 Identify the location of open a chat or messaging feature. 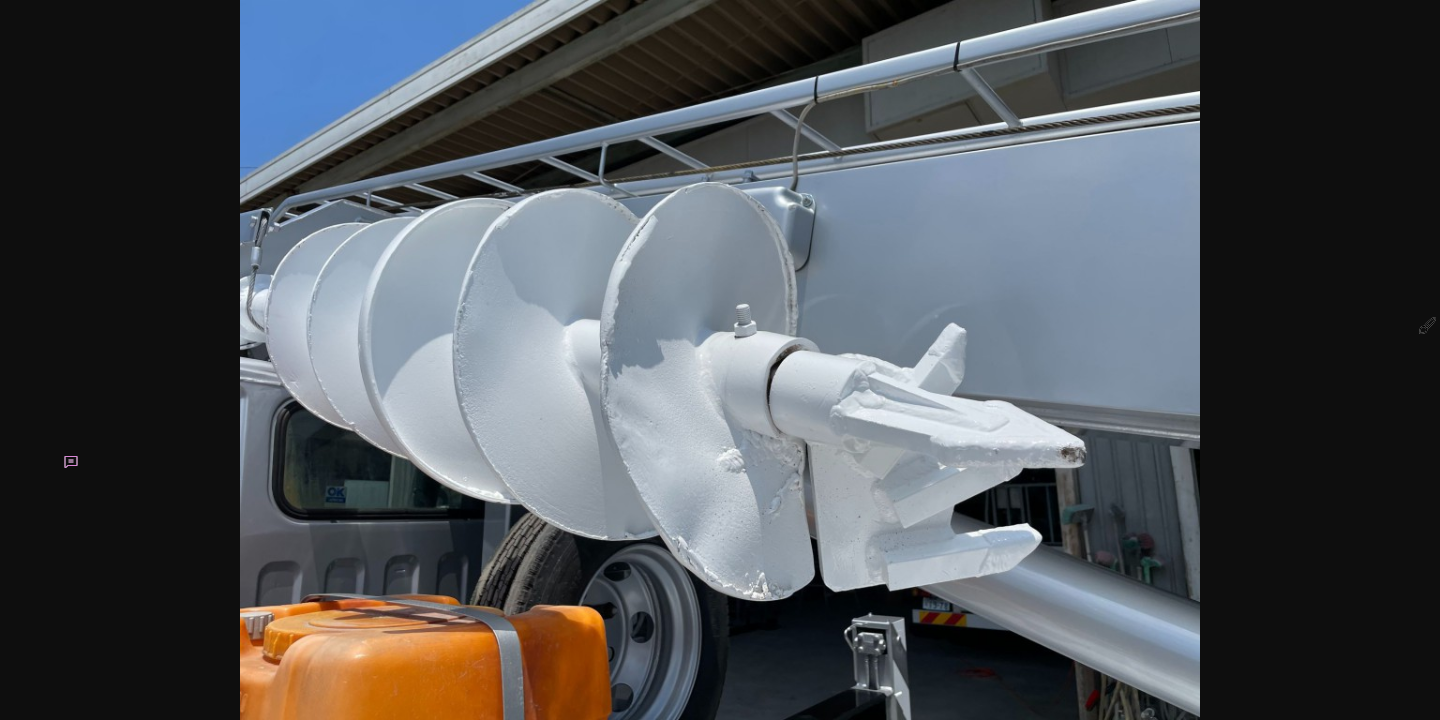
(71, 461).